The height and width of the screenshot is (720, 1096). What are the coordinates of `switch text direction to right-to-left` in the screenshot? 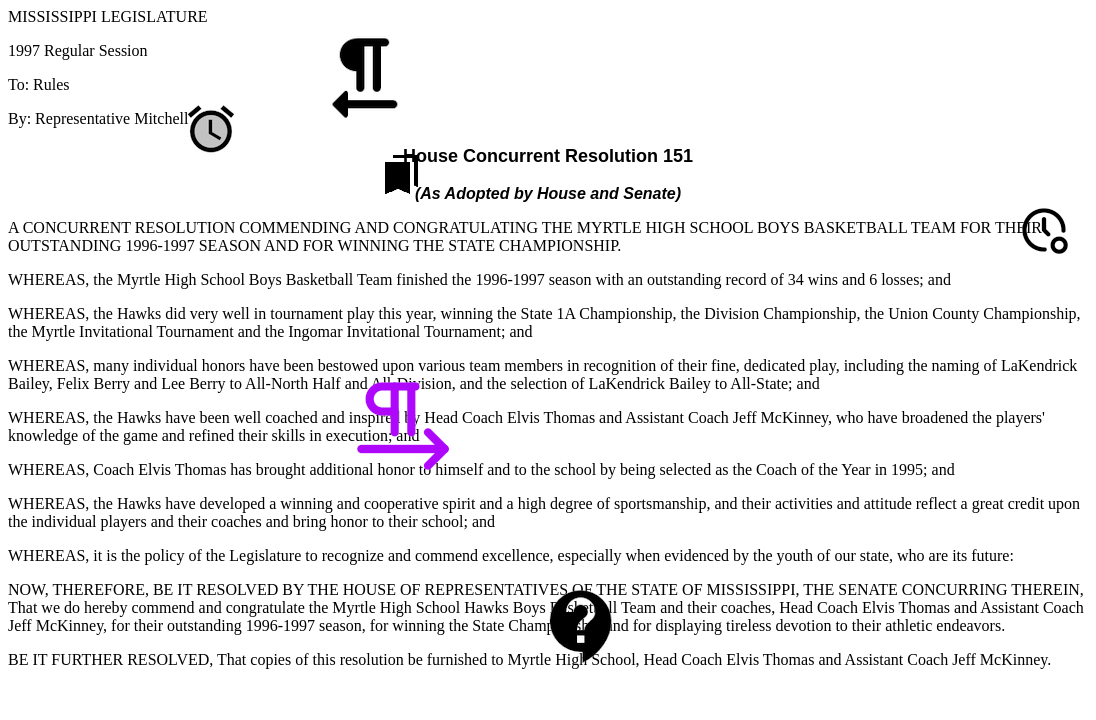 It's located at (364, 79).